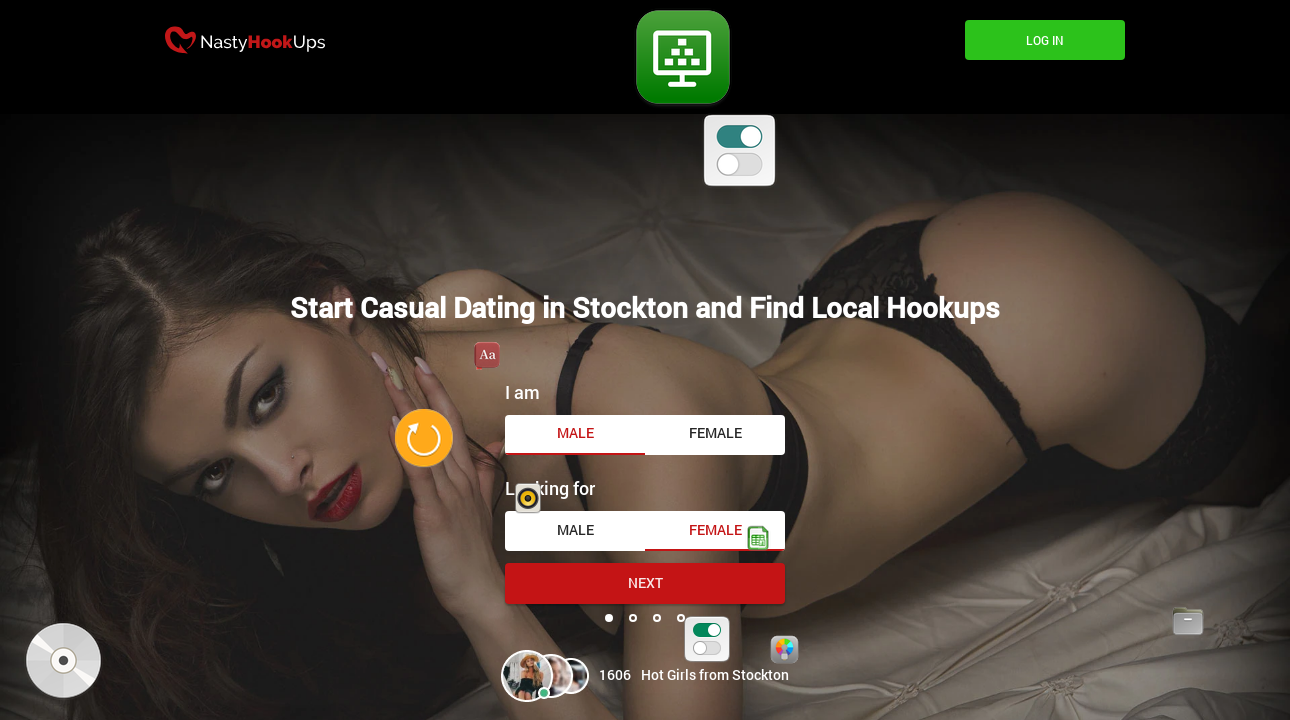 The image size is (1290, 720). I want to click on open rhythmbox music player, so click(528, 498).